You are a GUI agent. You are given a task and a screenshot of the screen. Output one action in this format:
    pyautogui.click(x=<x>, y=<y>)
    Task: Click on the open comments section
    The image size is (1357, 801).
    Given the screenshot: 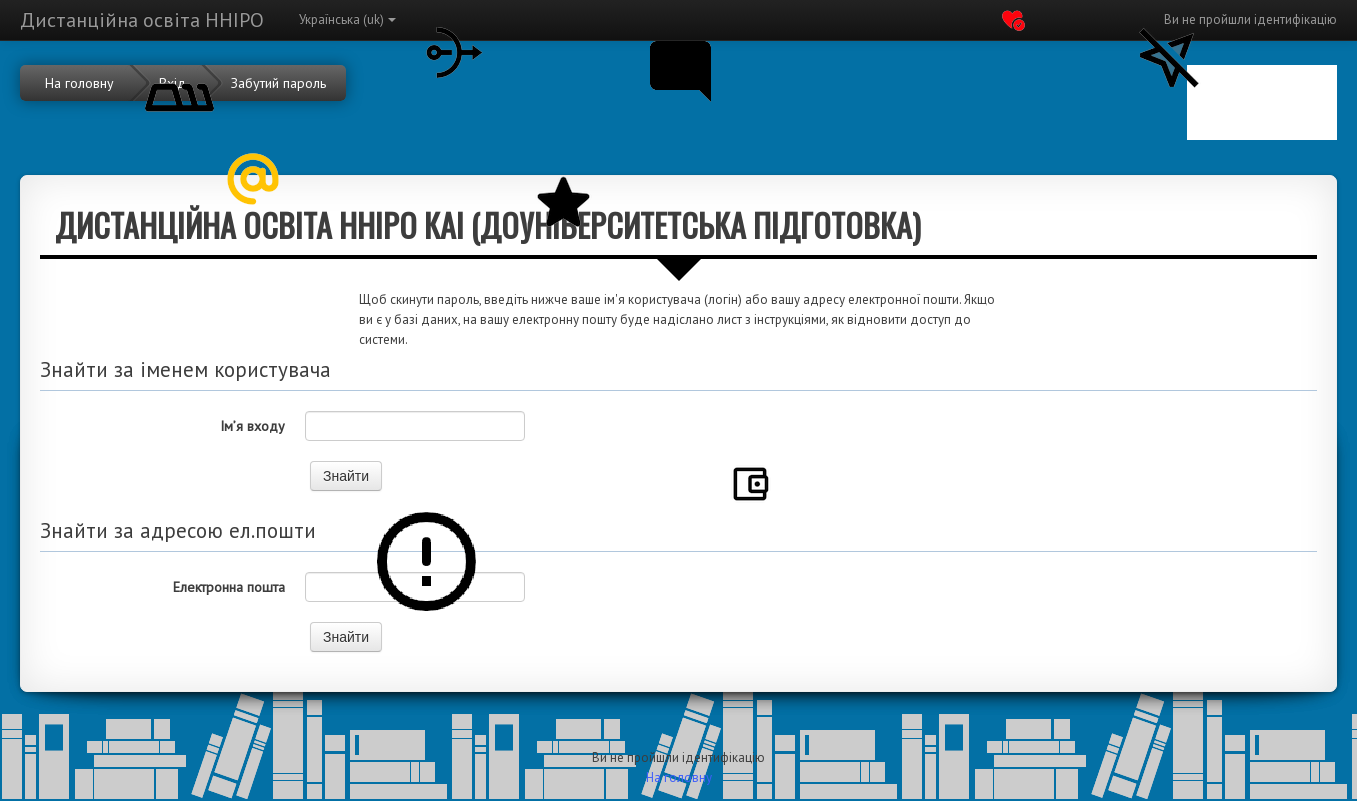 What is the action you would take?
    pyautogui.click(x=680, y=71)
    